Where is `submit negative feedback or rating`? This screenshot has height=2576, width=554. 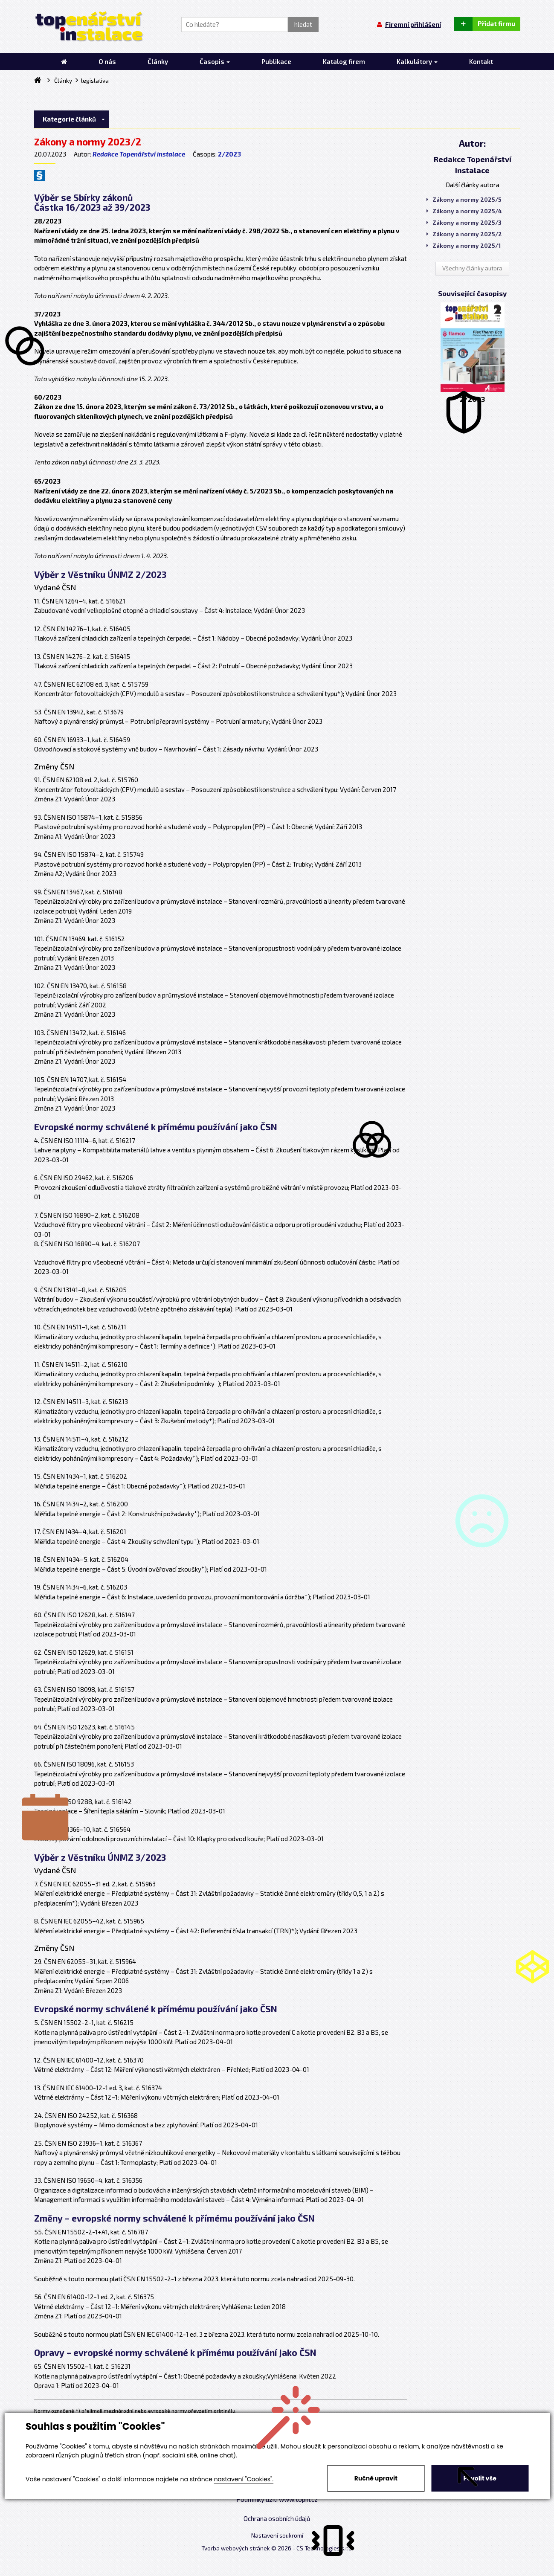
submit negative feedback or rating is located at coordinates (482, 1521).